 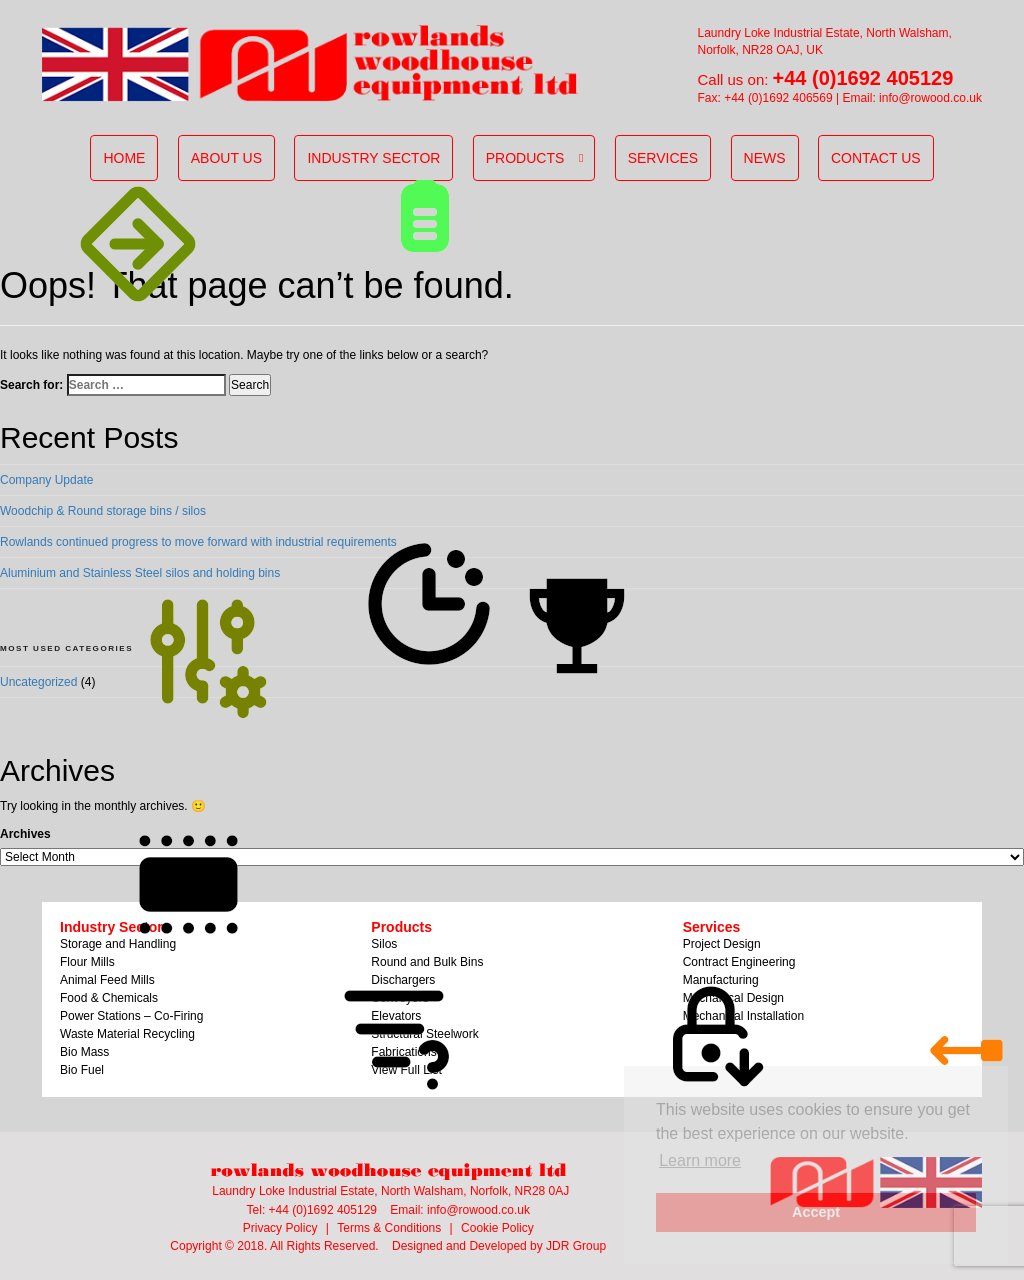 What do you see at coordinates (188, 884) in the screenshot?
I see `insert a new content section` at bounding box center [188, 884].